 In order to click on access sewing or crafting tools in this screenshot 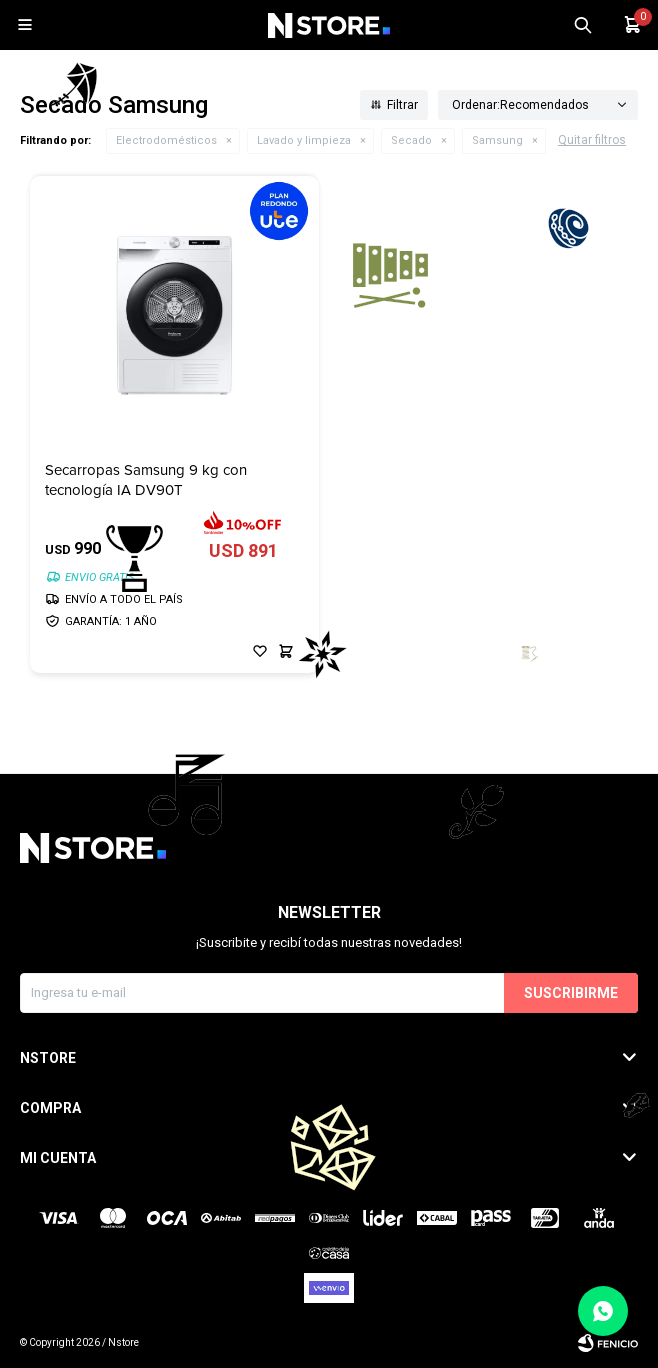, I will do `click(529, 653)`.